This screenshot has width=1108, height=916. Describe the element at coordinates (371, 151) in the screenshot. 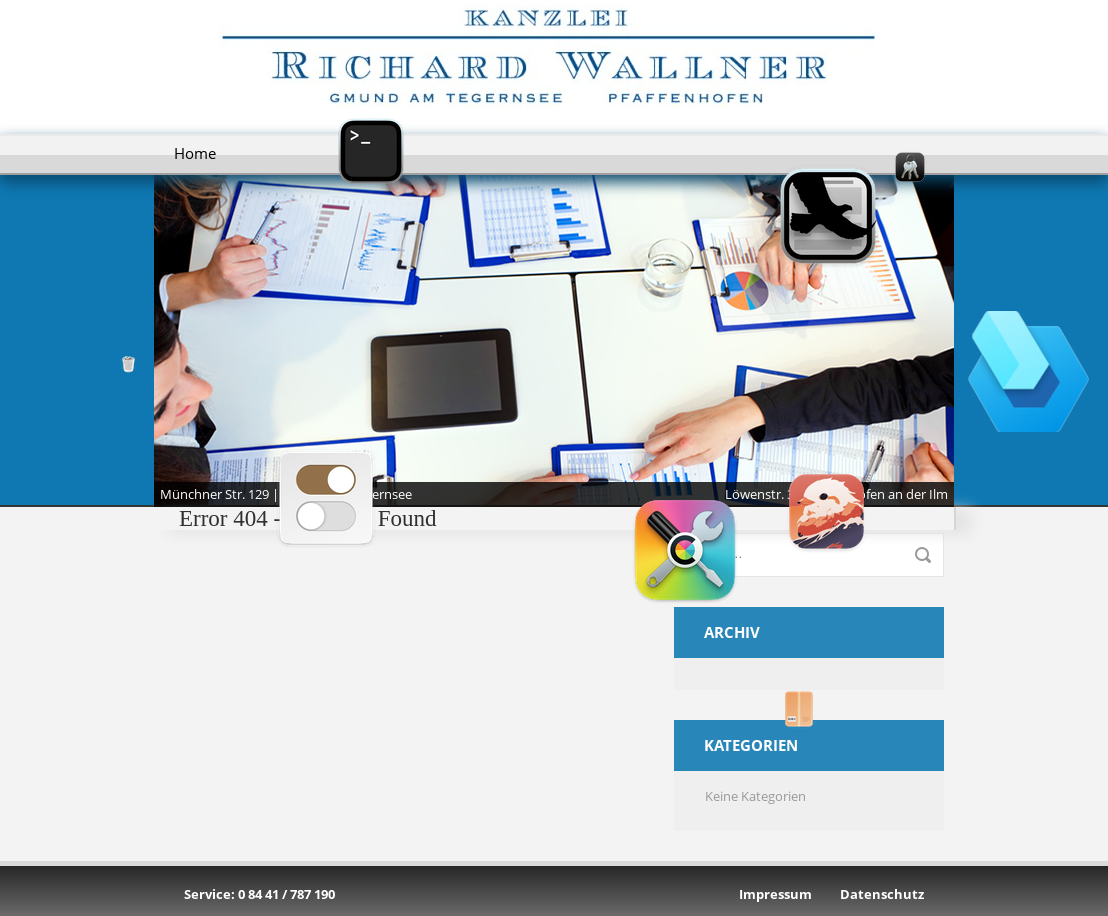

I see `open terminal app` at that location.